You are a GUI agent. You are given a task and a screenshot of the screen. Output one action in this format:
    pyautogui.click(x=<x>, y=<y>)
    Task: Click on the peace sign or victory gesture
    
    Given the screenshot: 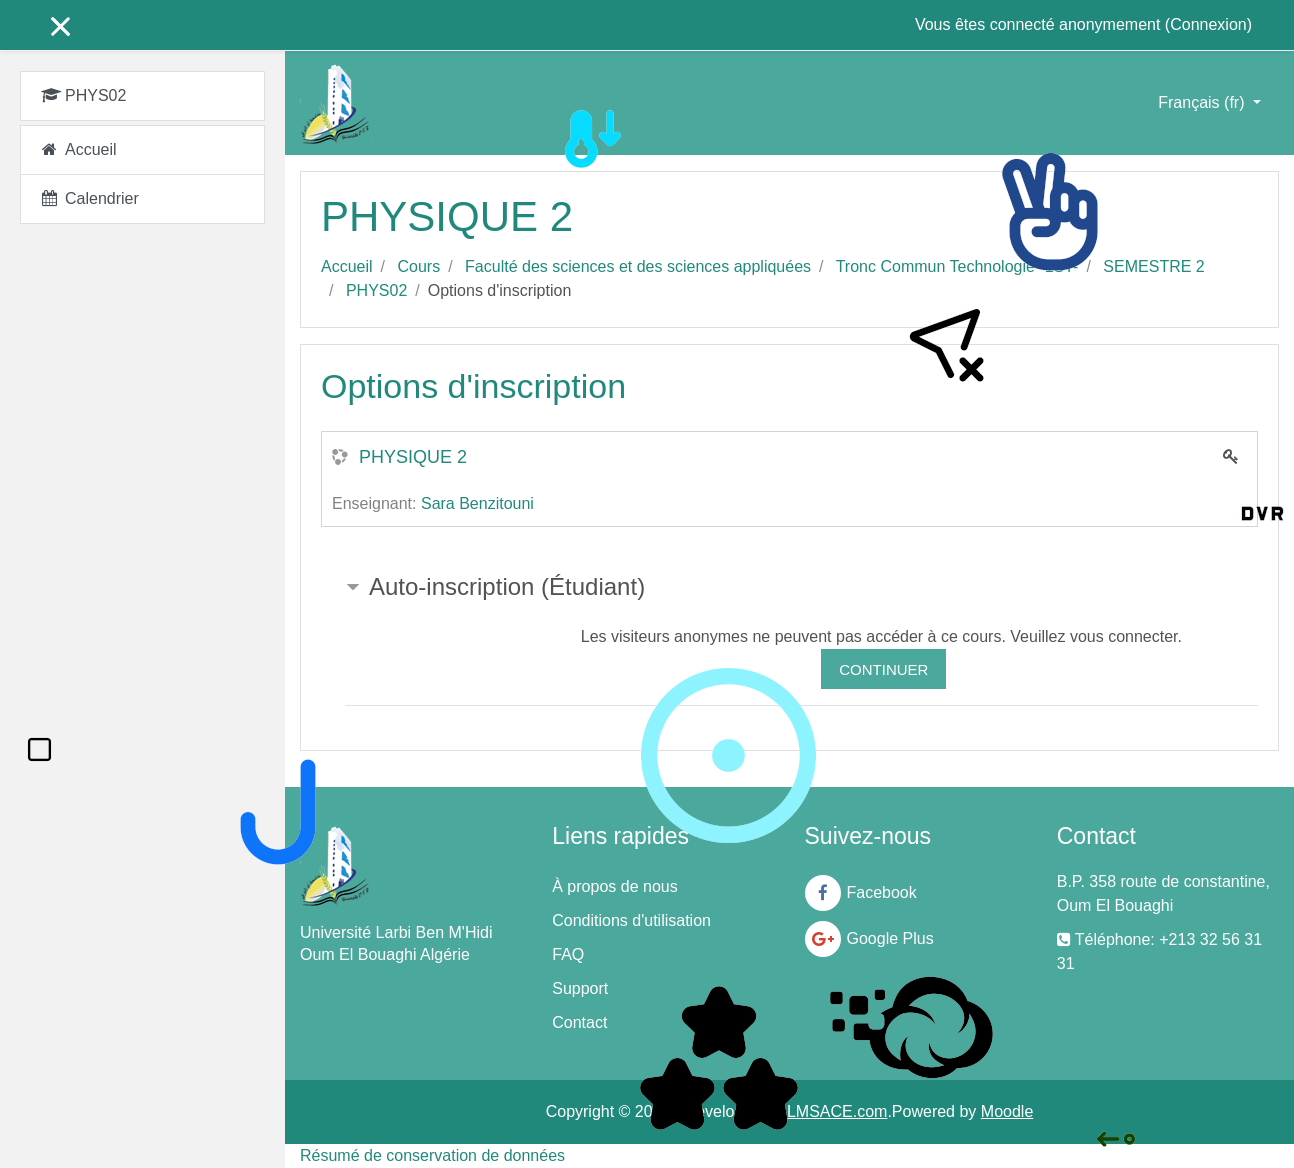 What is the action you would take?
    pyautogui.click(x=1053, y=211)
    